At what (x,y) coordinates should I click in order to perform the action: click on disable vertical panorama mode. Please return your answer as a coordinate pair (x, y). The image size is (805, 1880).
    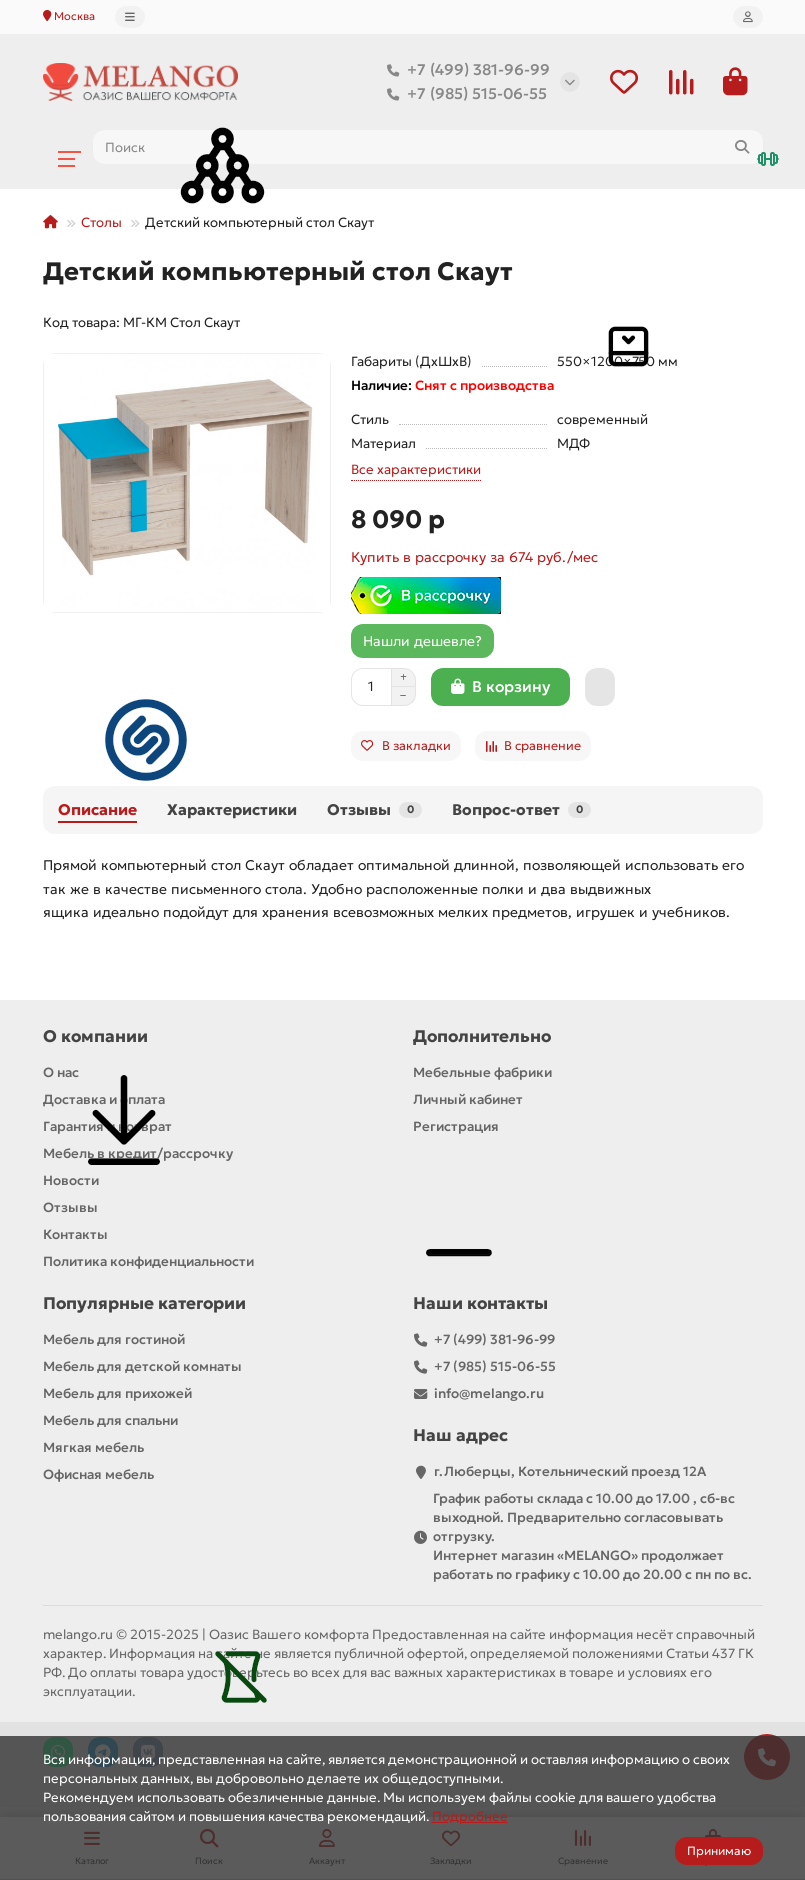
    Looking at the image, I should click on (241, 1677).